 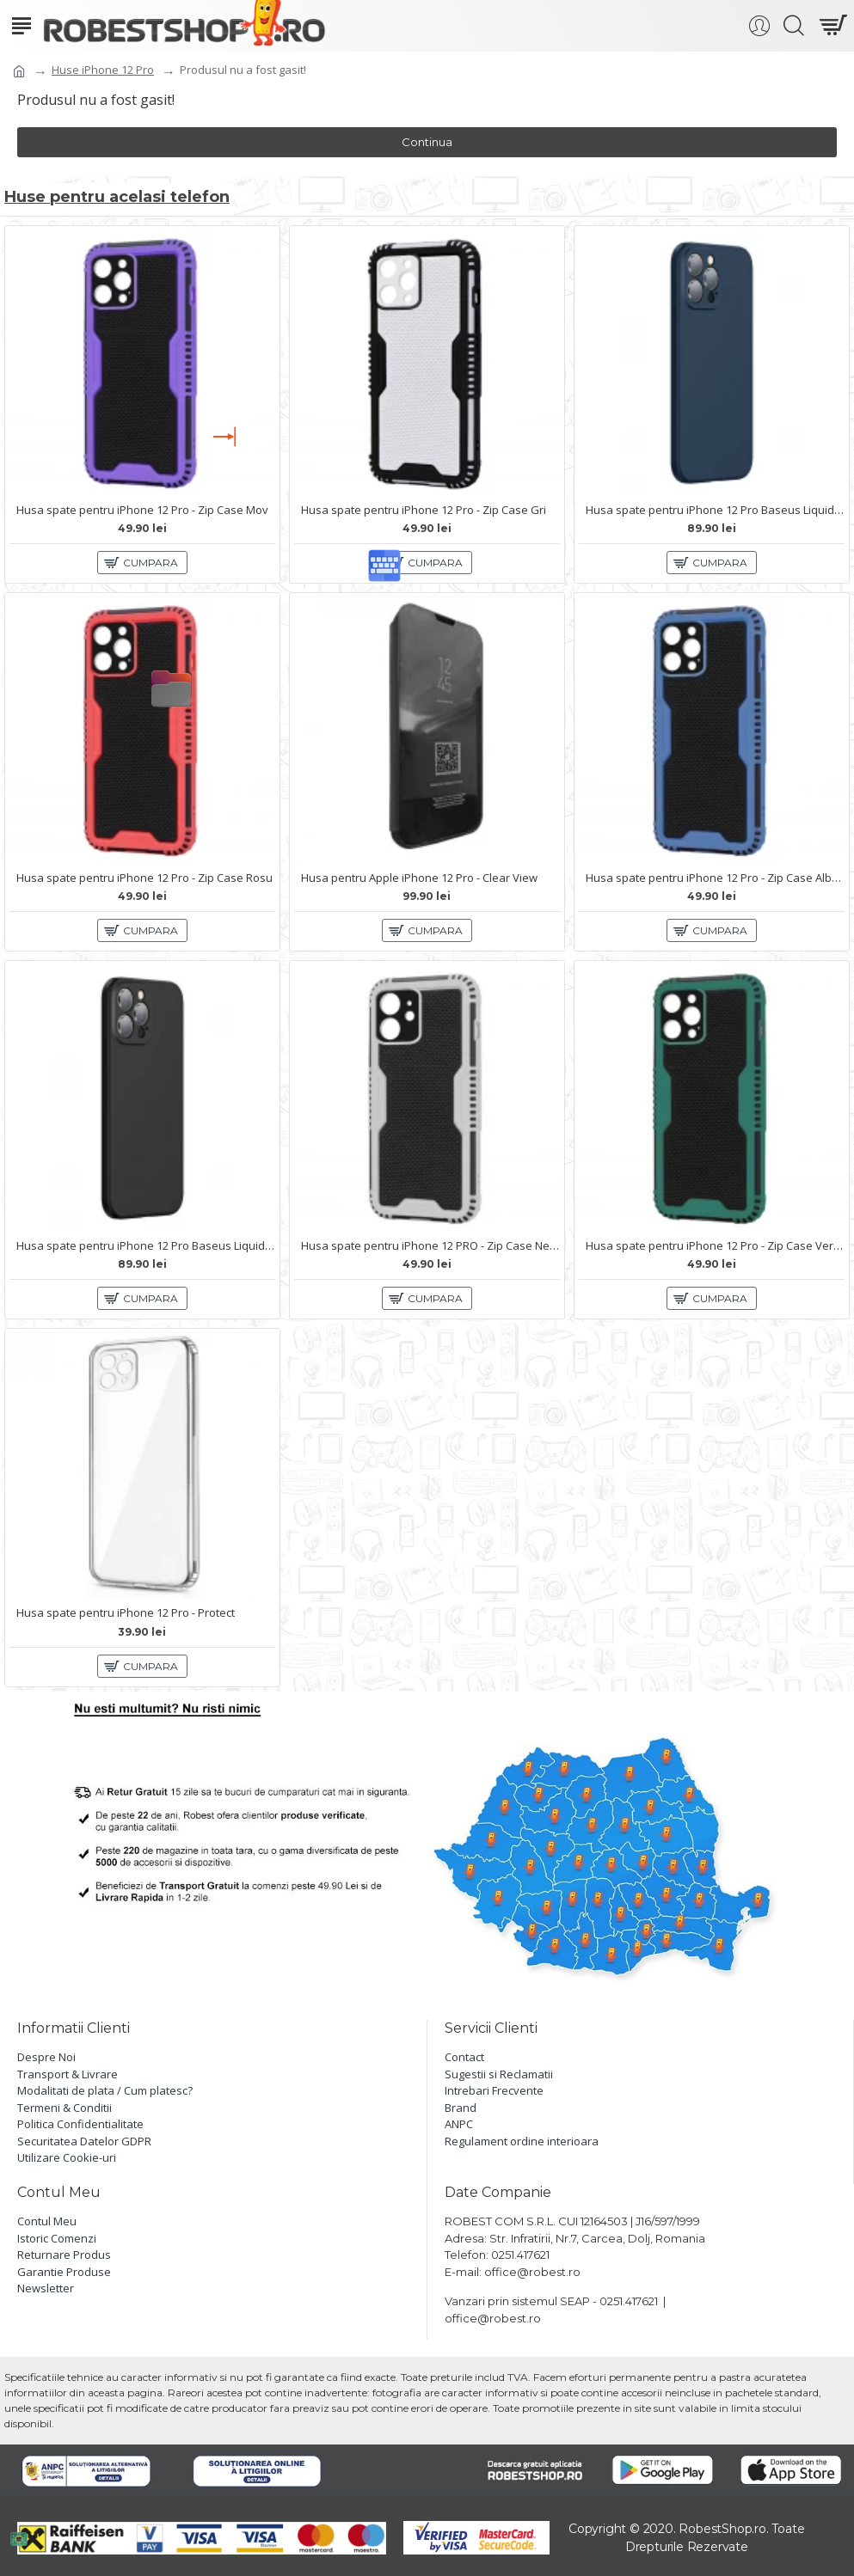 What do you see at coordinates (171, 688) in the screenshot?
I see `folder ready to accept dragged files` at bounding box center [171, 688].